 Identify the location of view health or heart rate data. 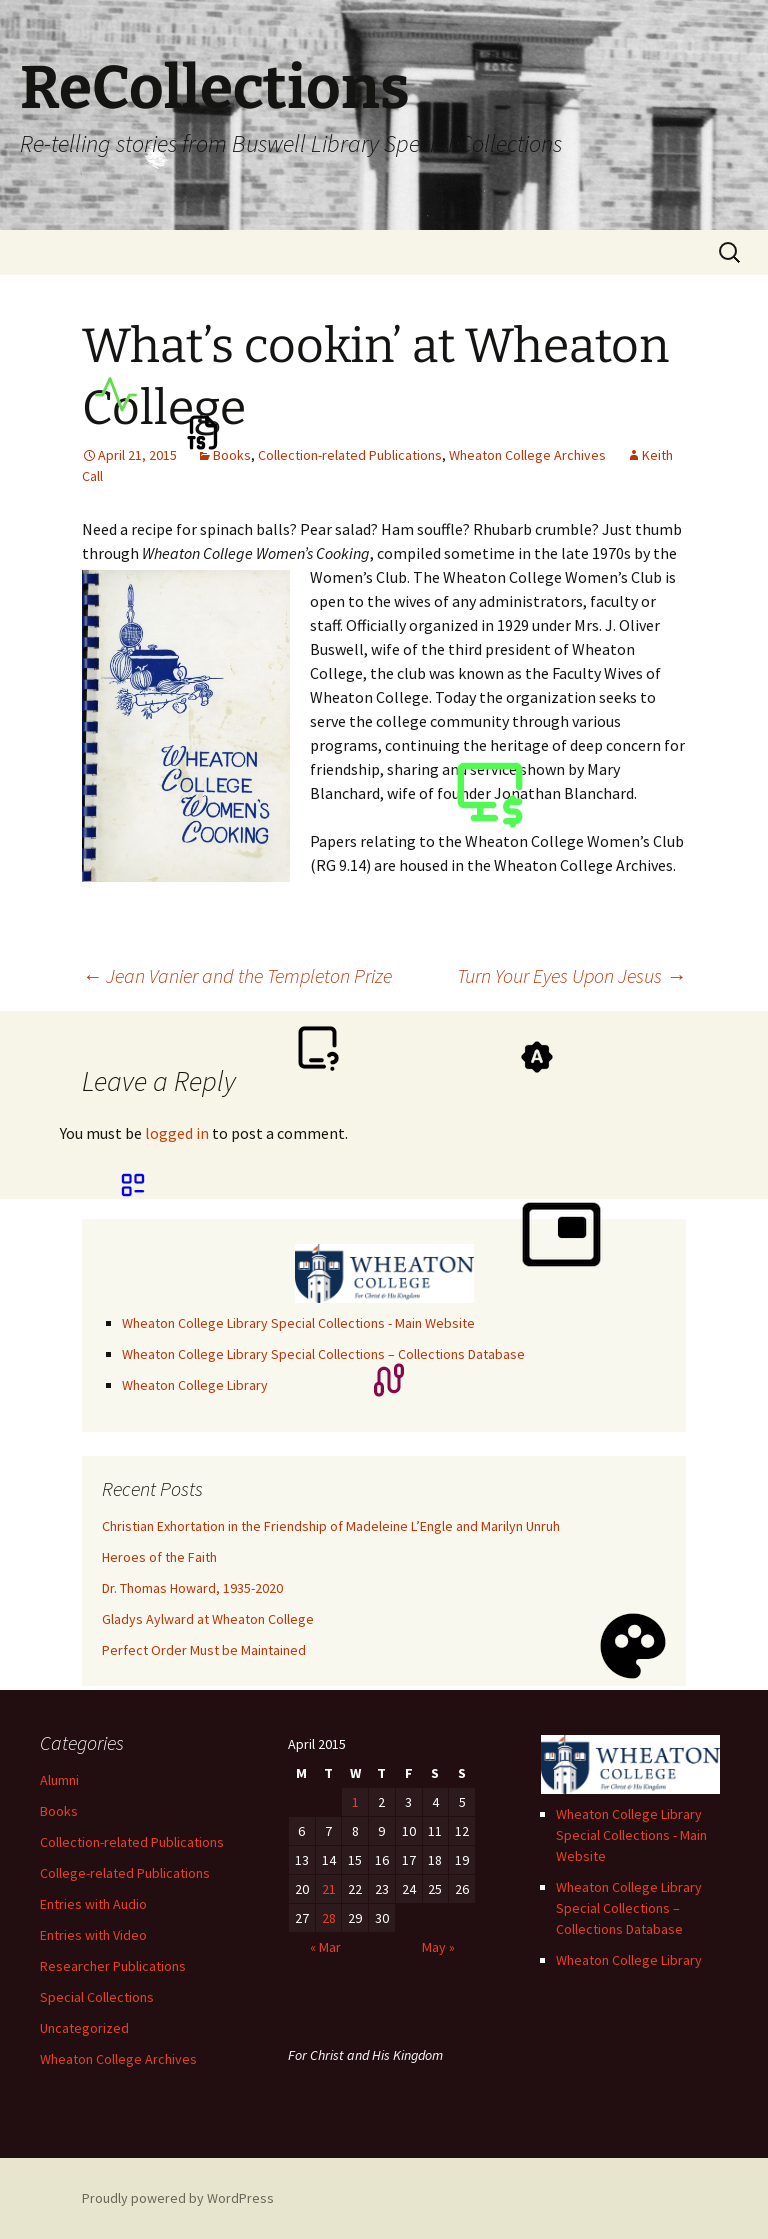
(116, 395).